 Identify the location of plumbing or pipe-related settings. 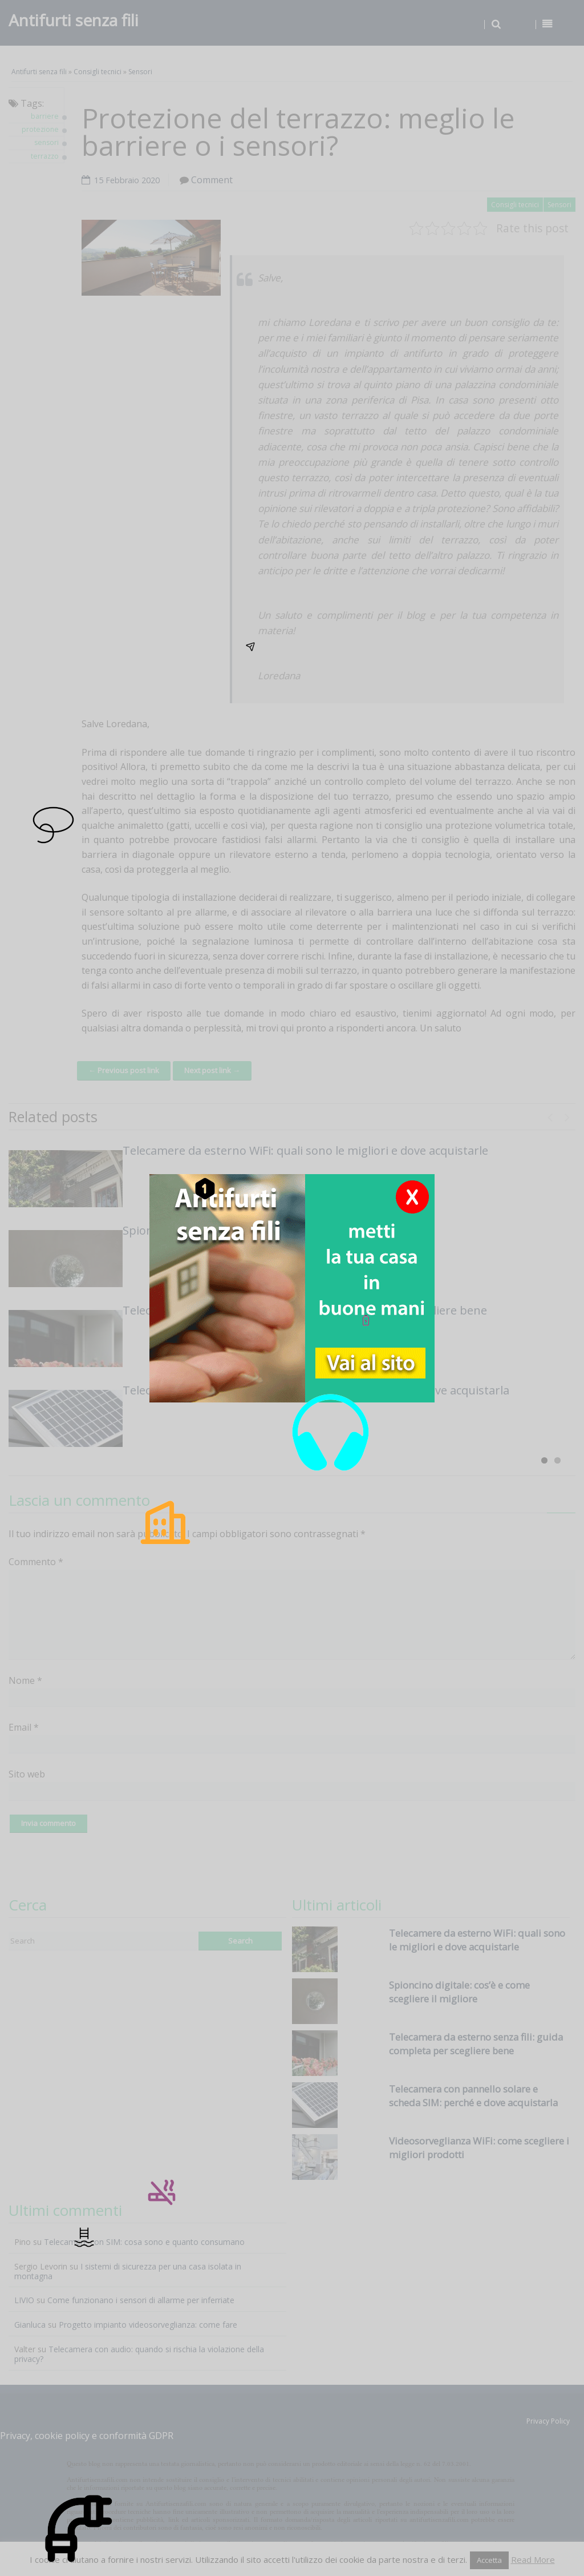
(76, 2526).